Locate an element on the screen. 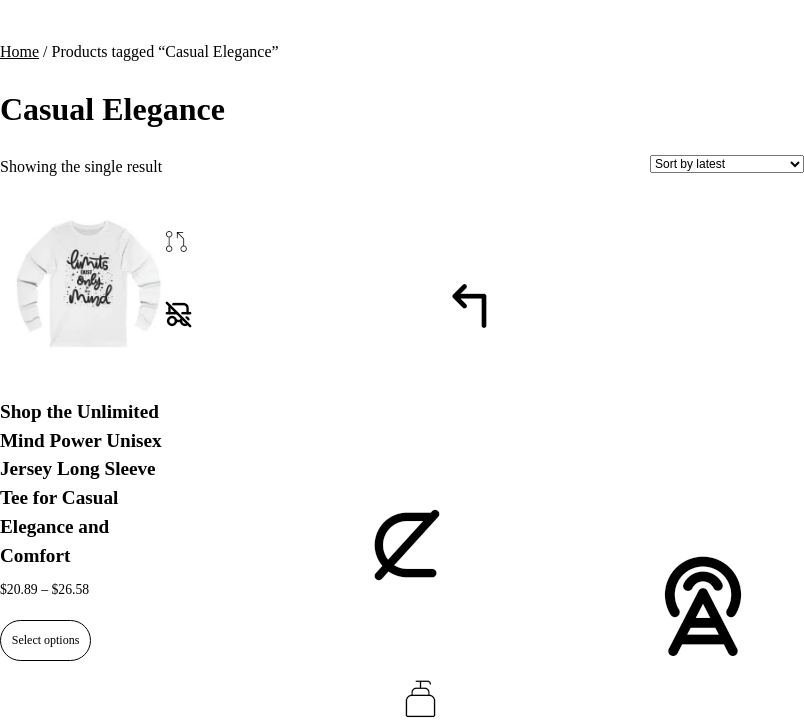 Image resolution: width=804 pixels, height=725 pixels. access hand washing or hygiene instructions is located at coordinates (420, 699).